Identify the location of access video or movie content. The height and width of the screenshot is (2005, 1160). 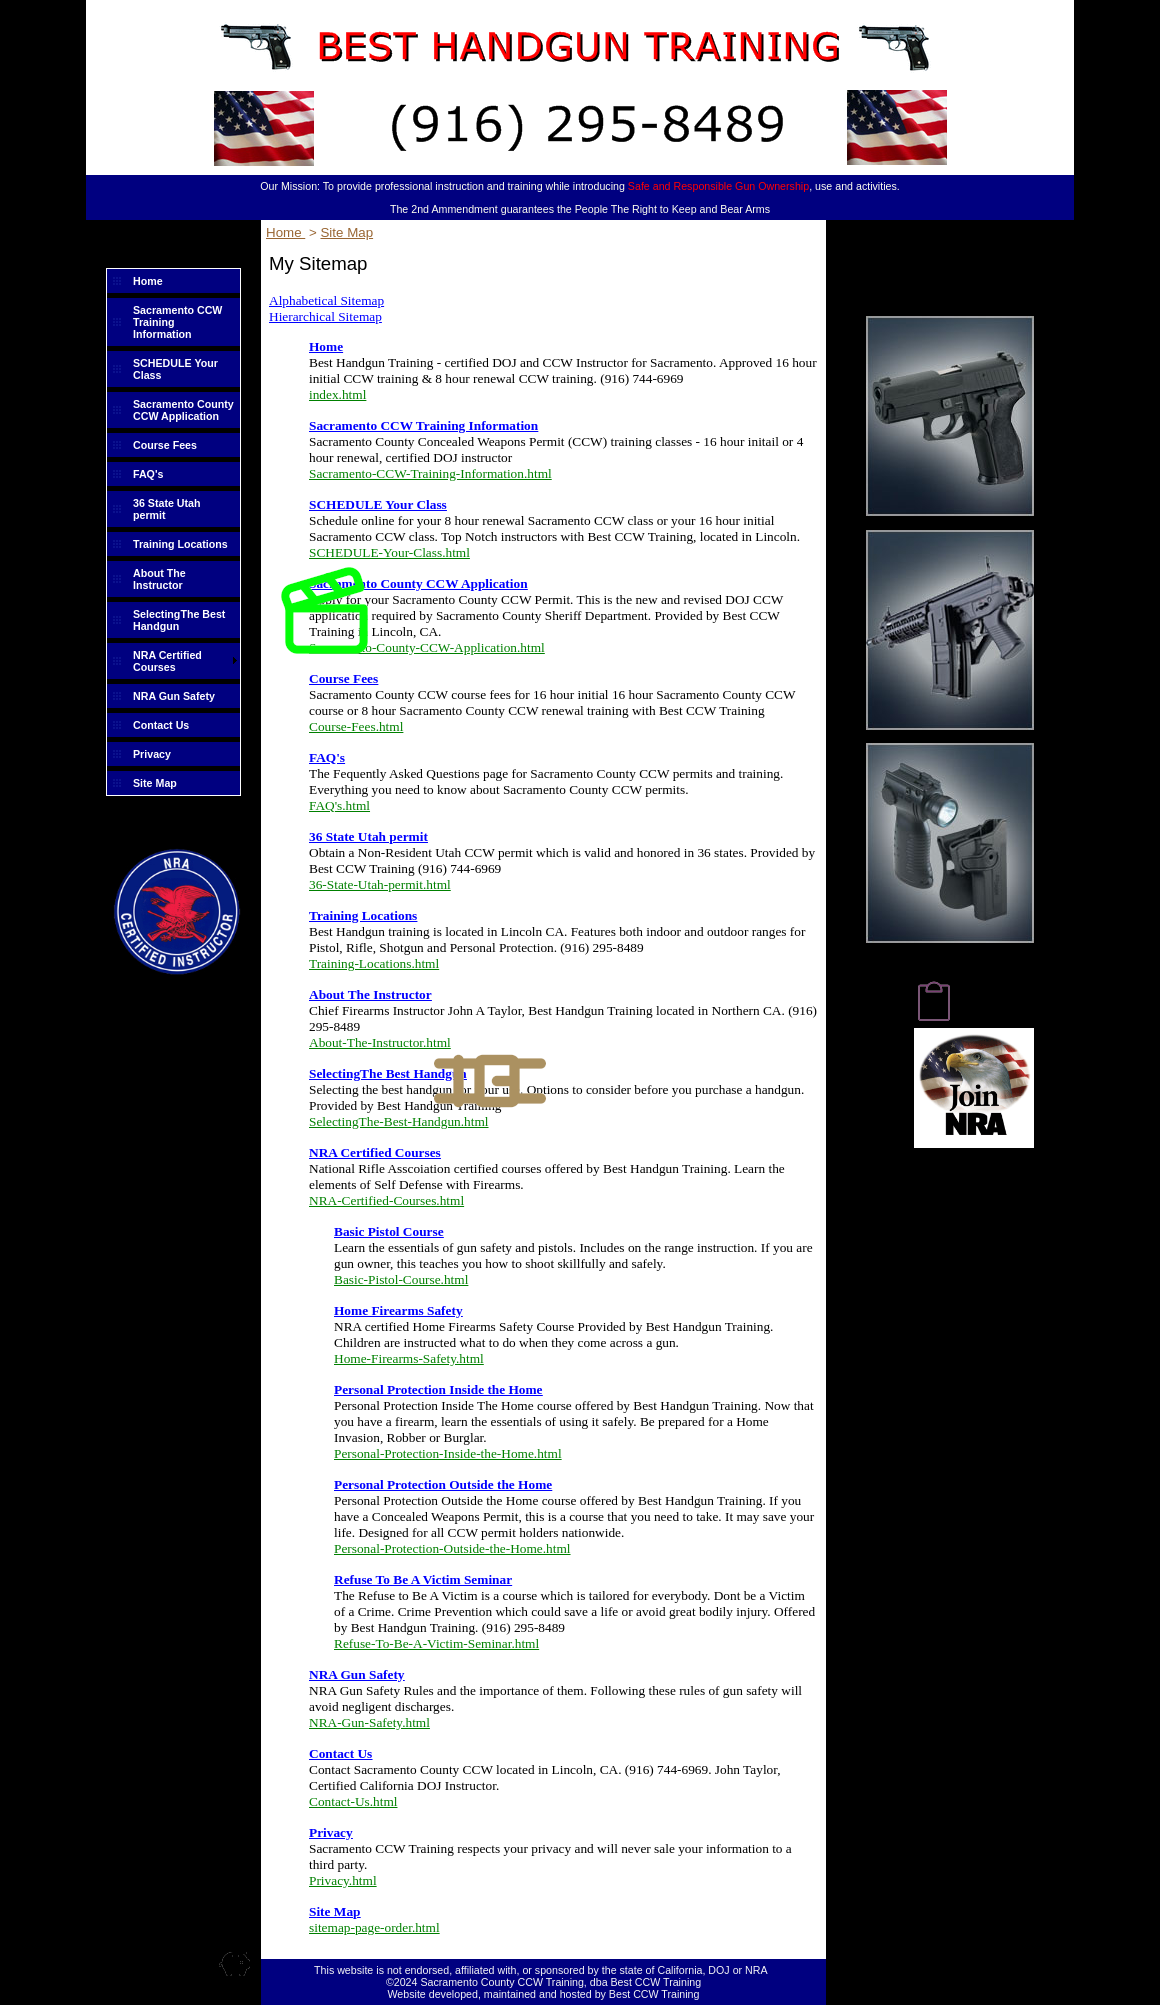
(326, 612).